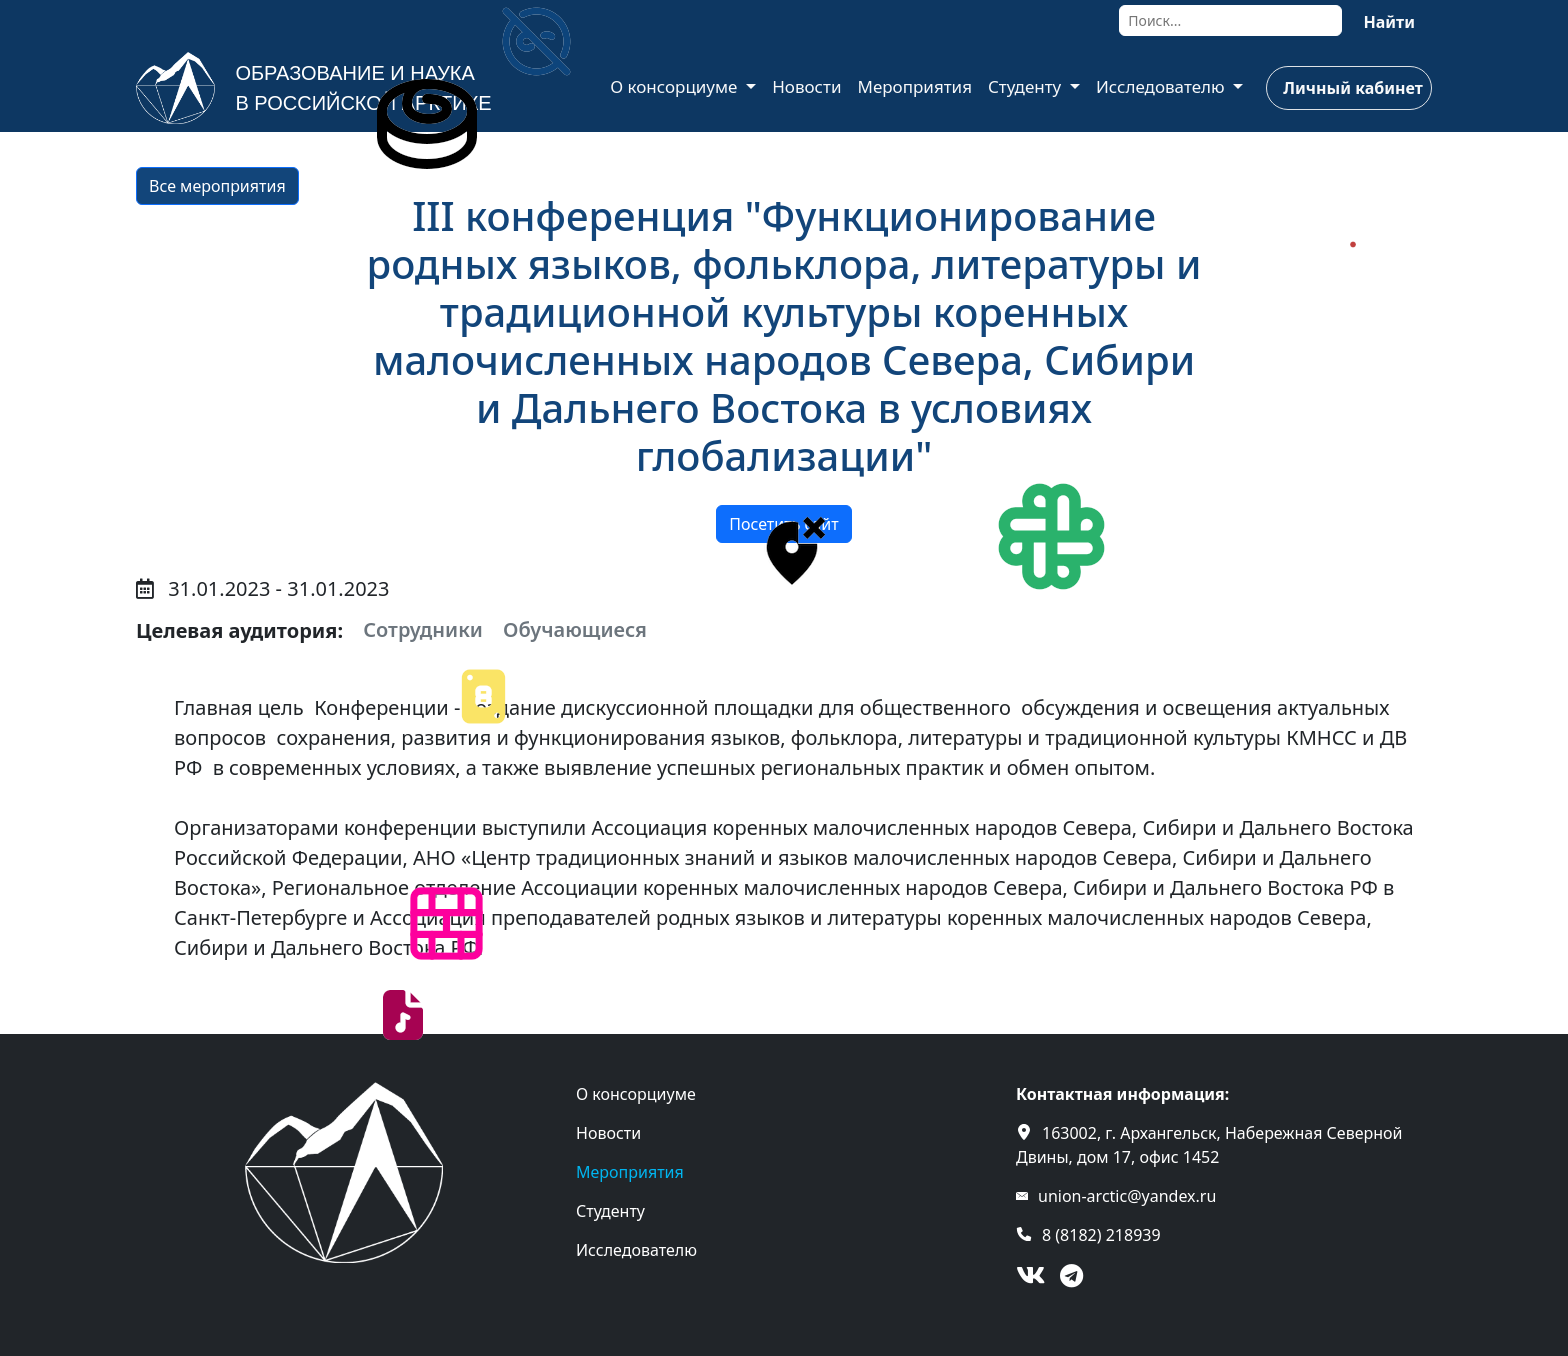  I want to click on remove a saved location pin, so click(792, 550).